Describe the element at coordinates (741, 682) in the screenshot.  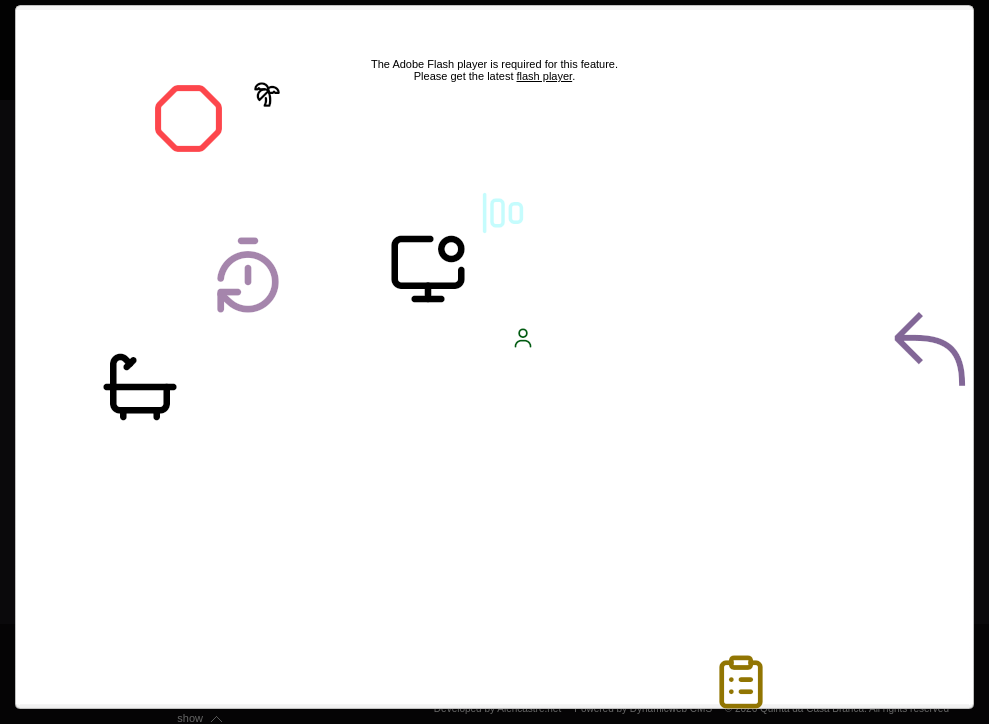
I see `view task list or checklist` at that location.